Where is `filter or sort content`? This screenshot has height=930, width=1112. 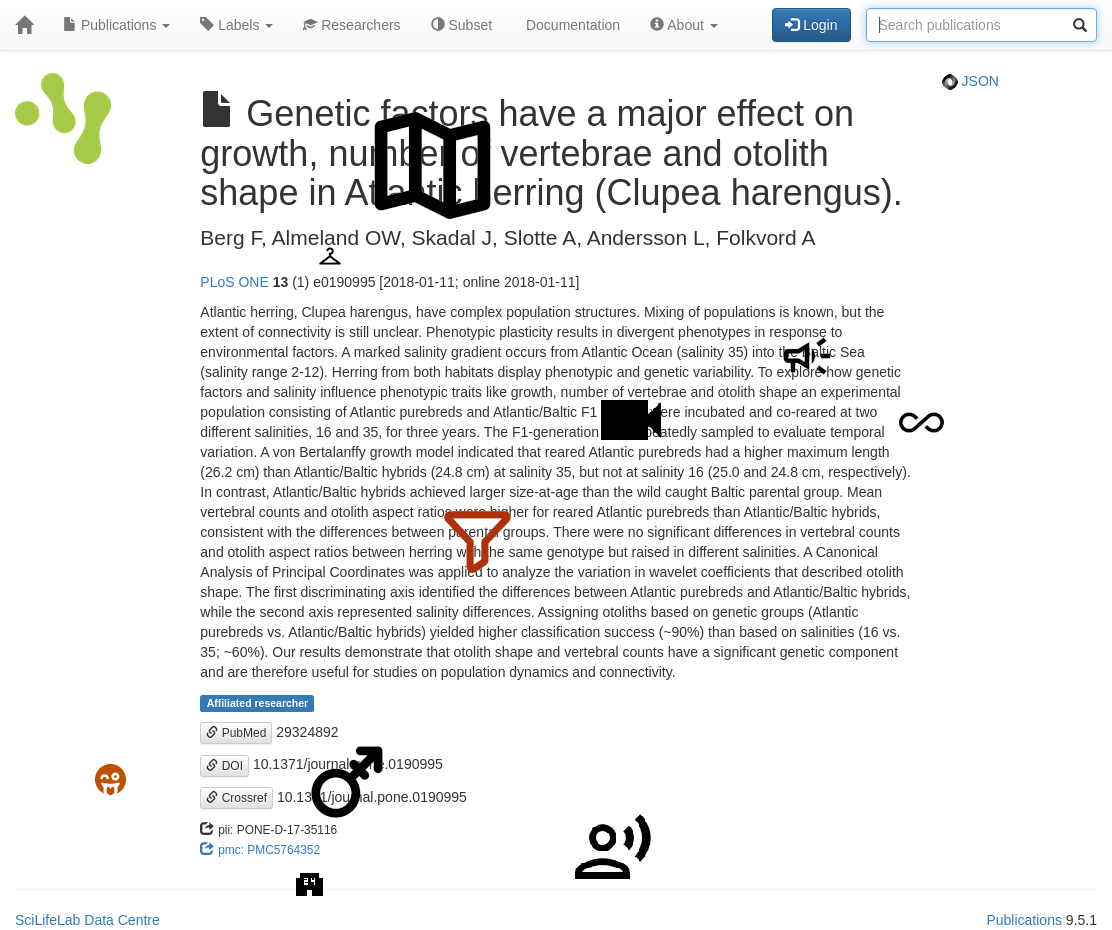 filter or sort content is located at coordinates (477, 539).